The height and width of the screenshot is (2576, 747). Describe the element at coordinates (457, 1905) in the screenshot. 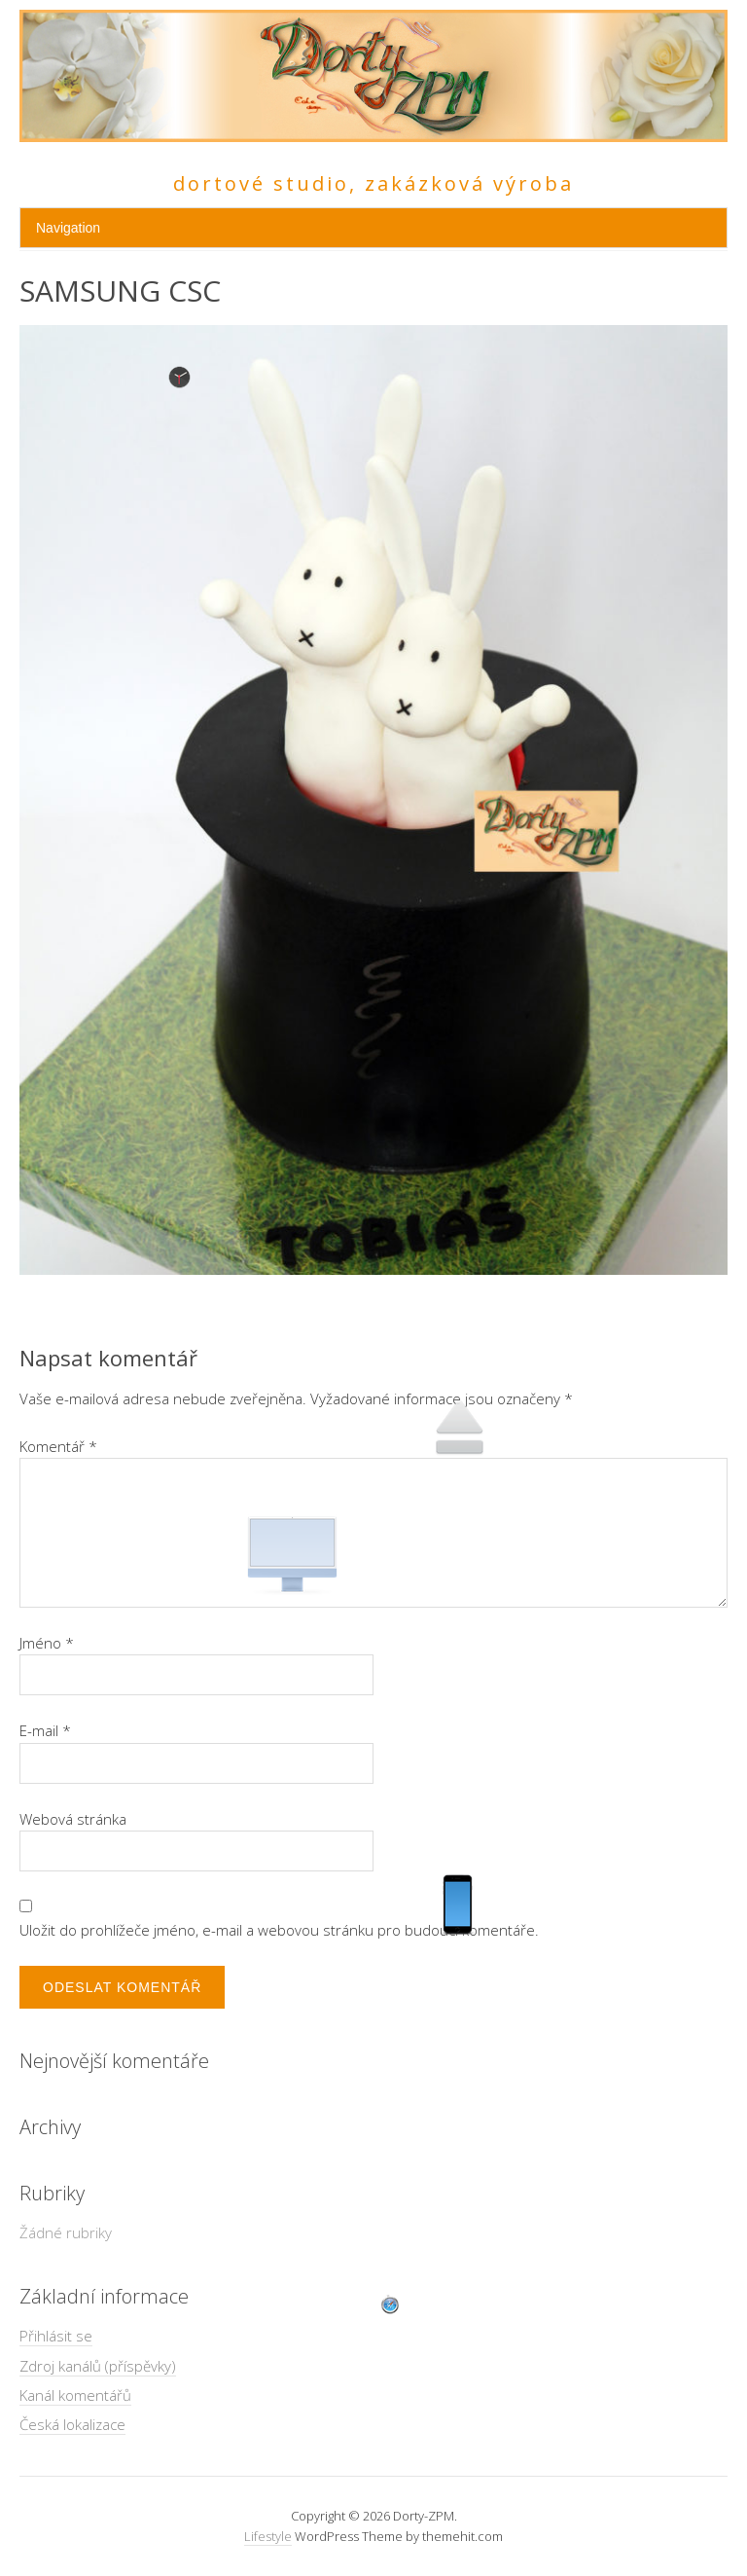

I see `manage connected iPhone device` at that location.